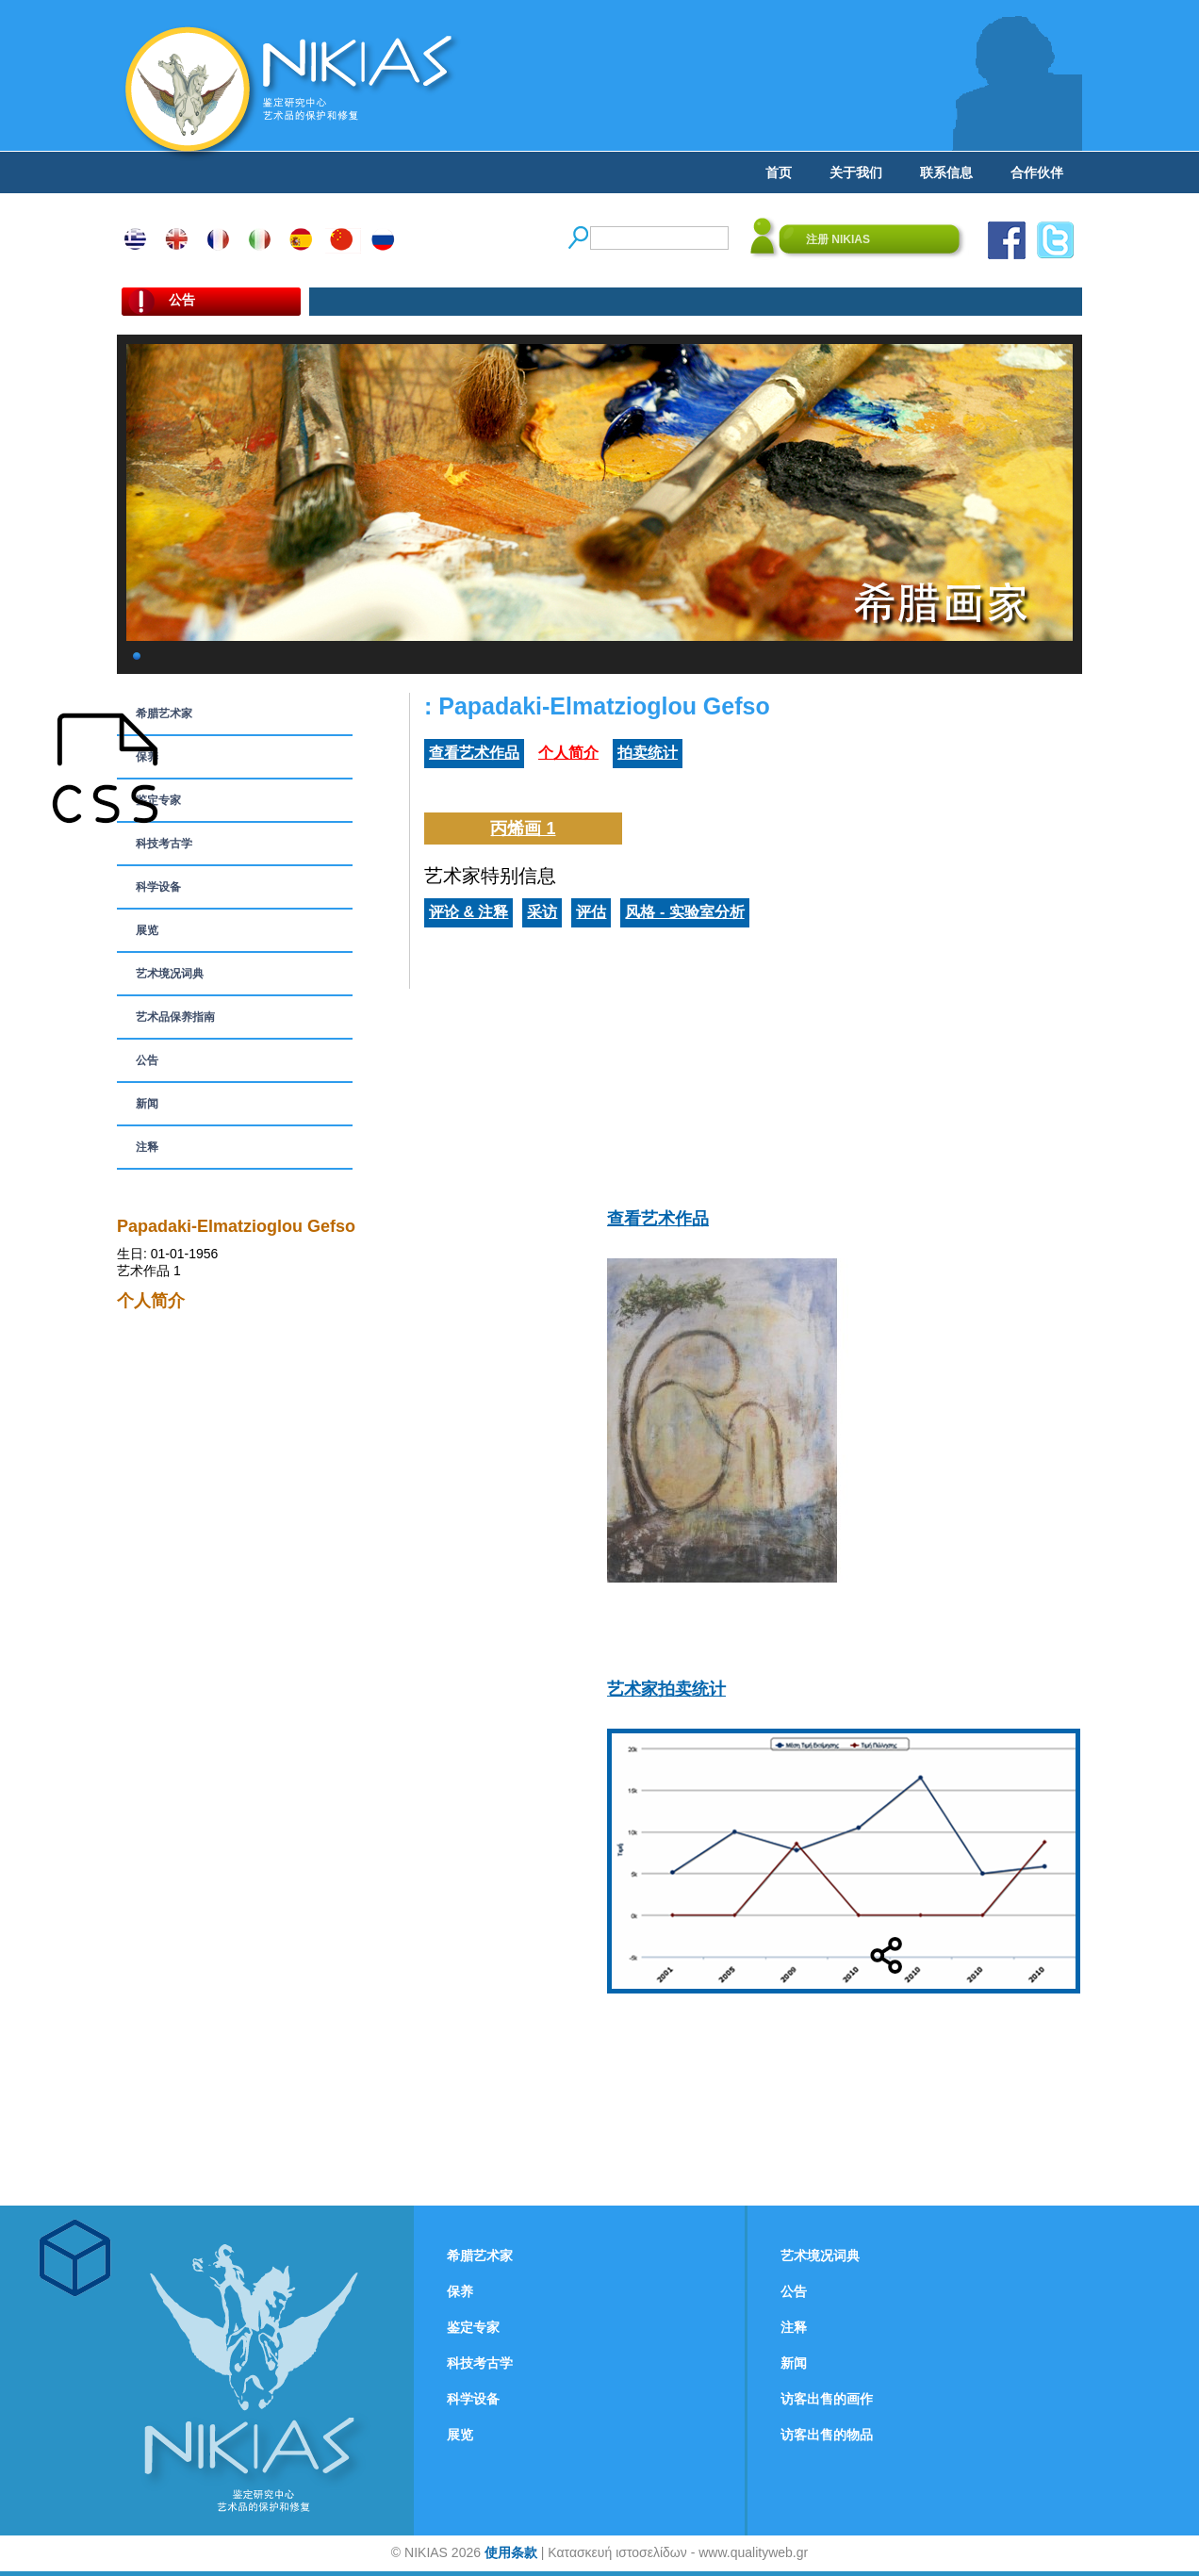 This screenshot has height=2576, width=1199. I want to click on share content to social networks, so click(887, 1955).